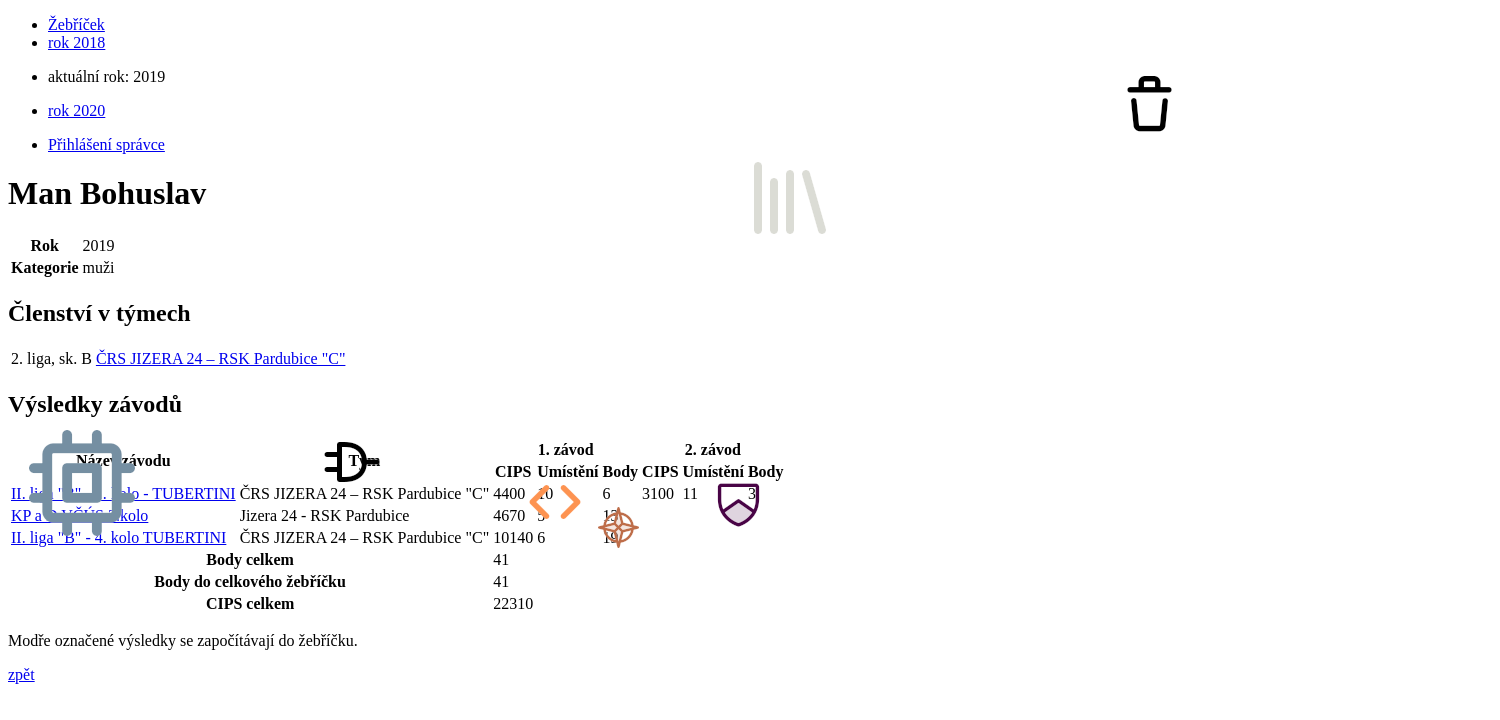 This screenshot has height=720, width=1500. I want to click on expand or resize content horizontally, so click(555, 502).